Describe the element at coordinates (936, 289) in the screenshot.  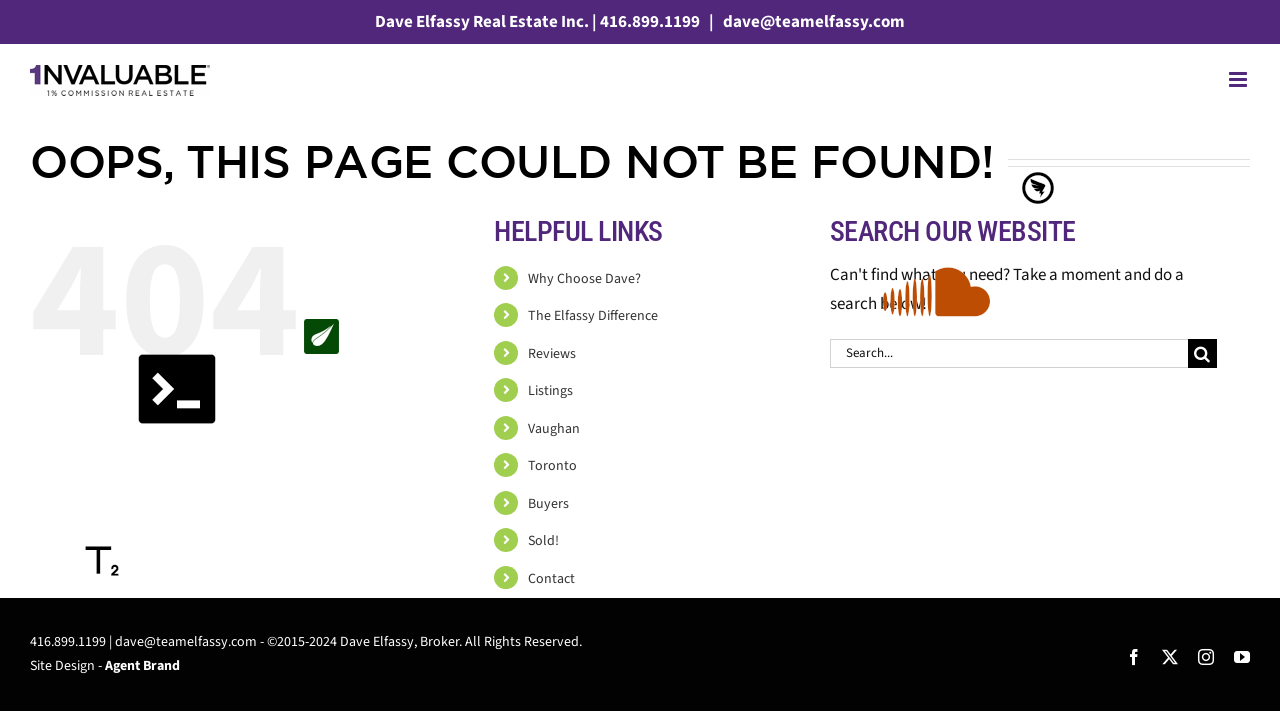
I see `open soundcloud app` at that location.